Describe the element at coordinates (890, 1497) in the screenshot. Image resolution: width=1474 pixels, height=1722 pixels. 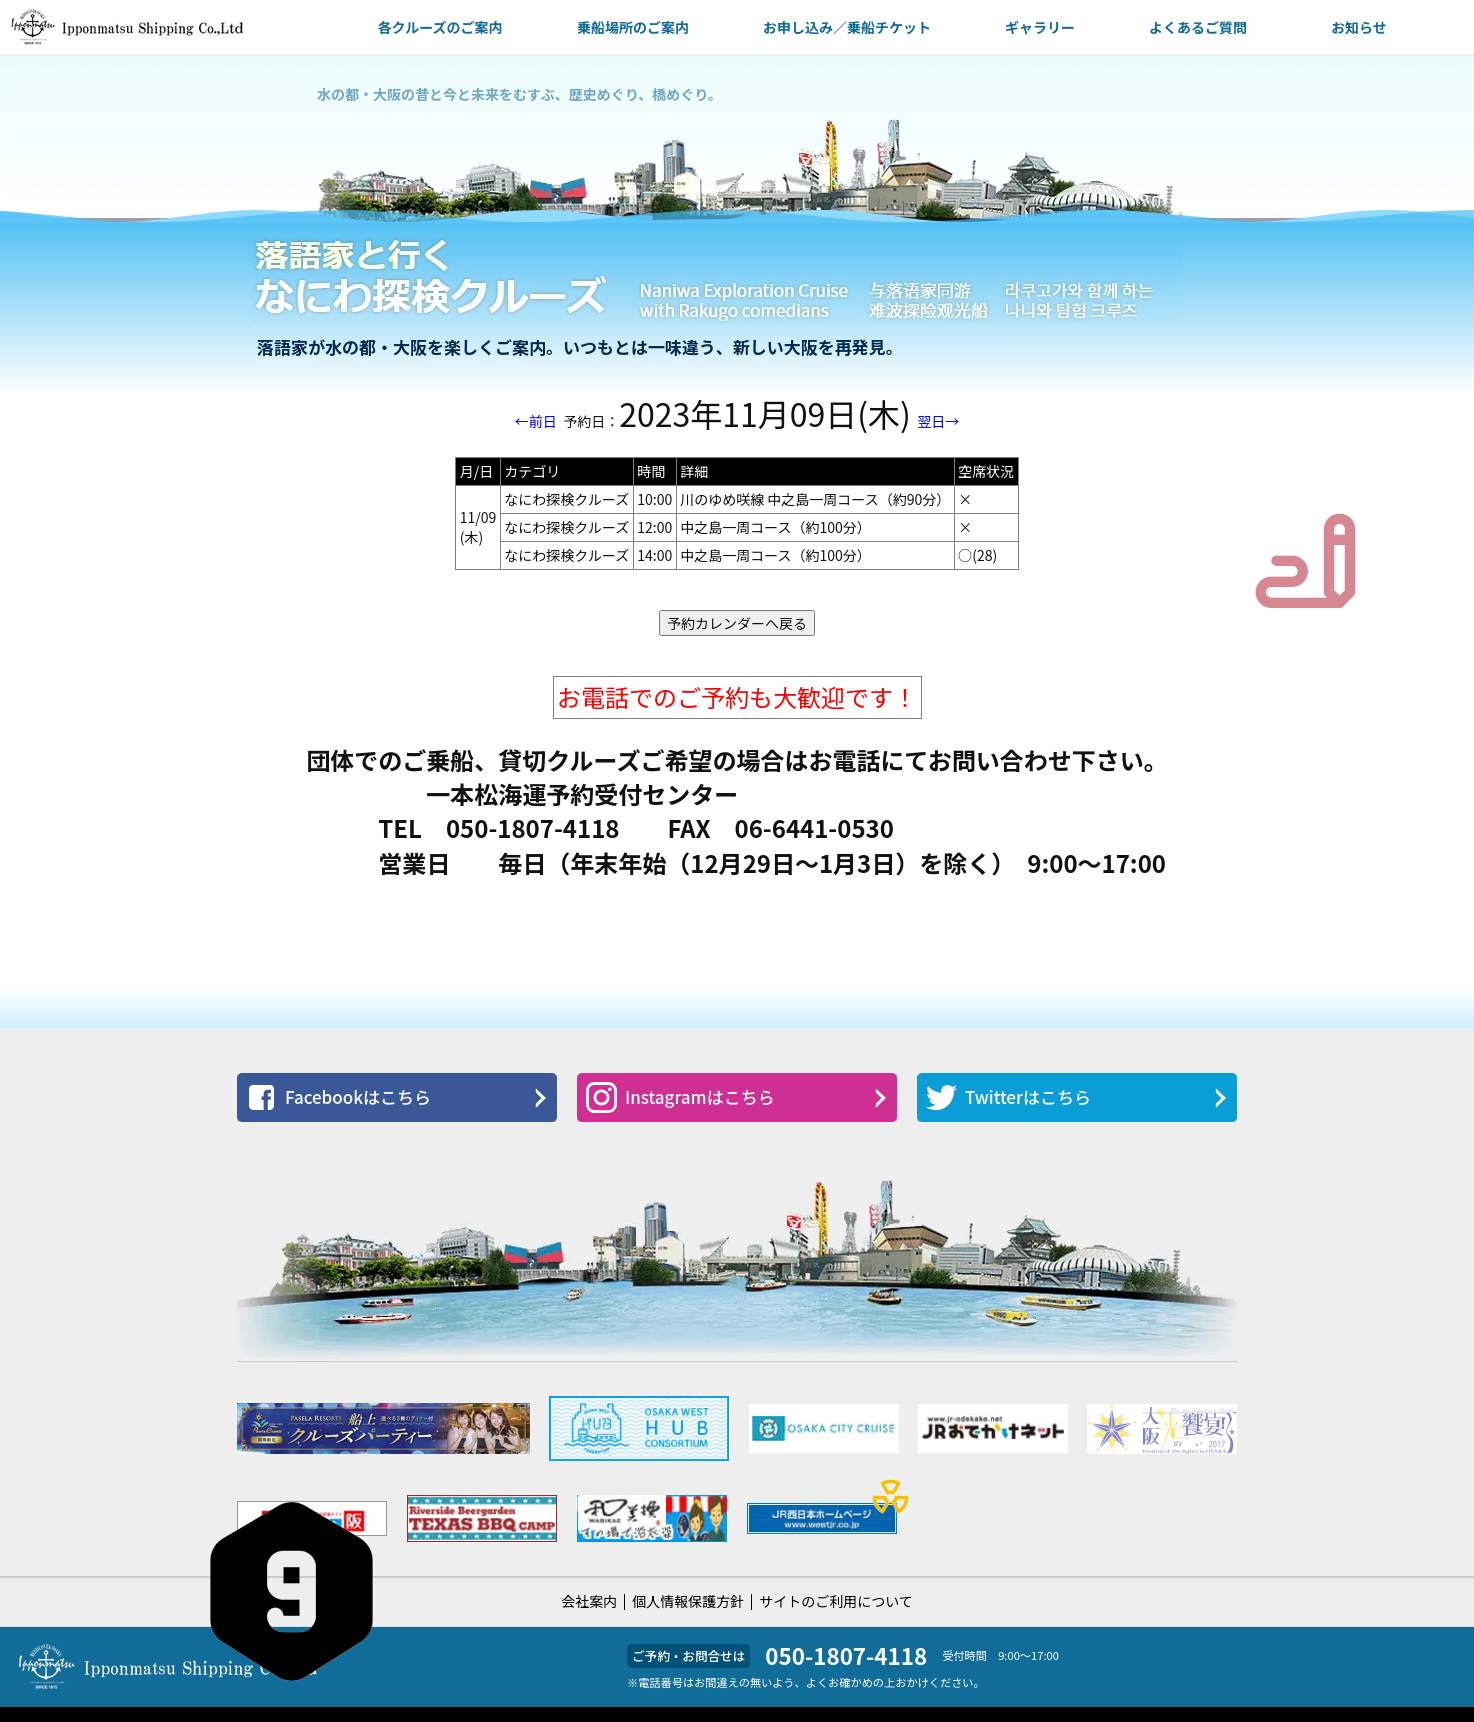
I see `indicates hazardous or radioactive content warning` at that location.